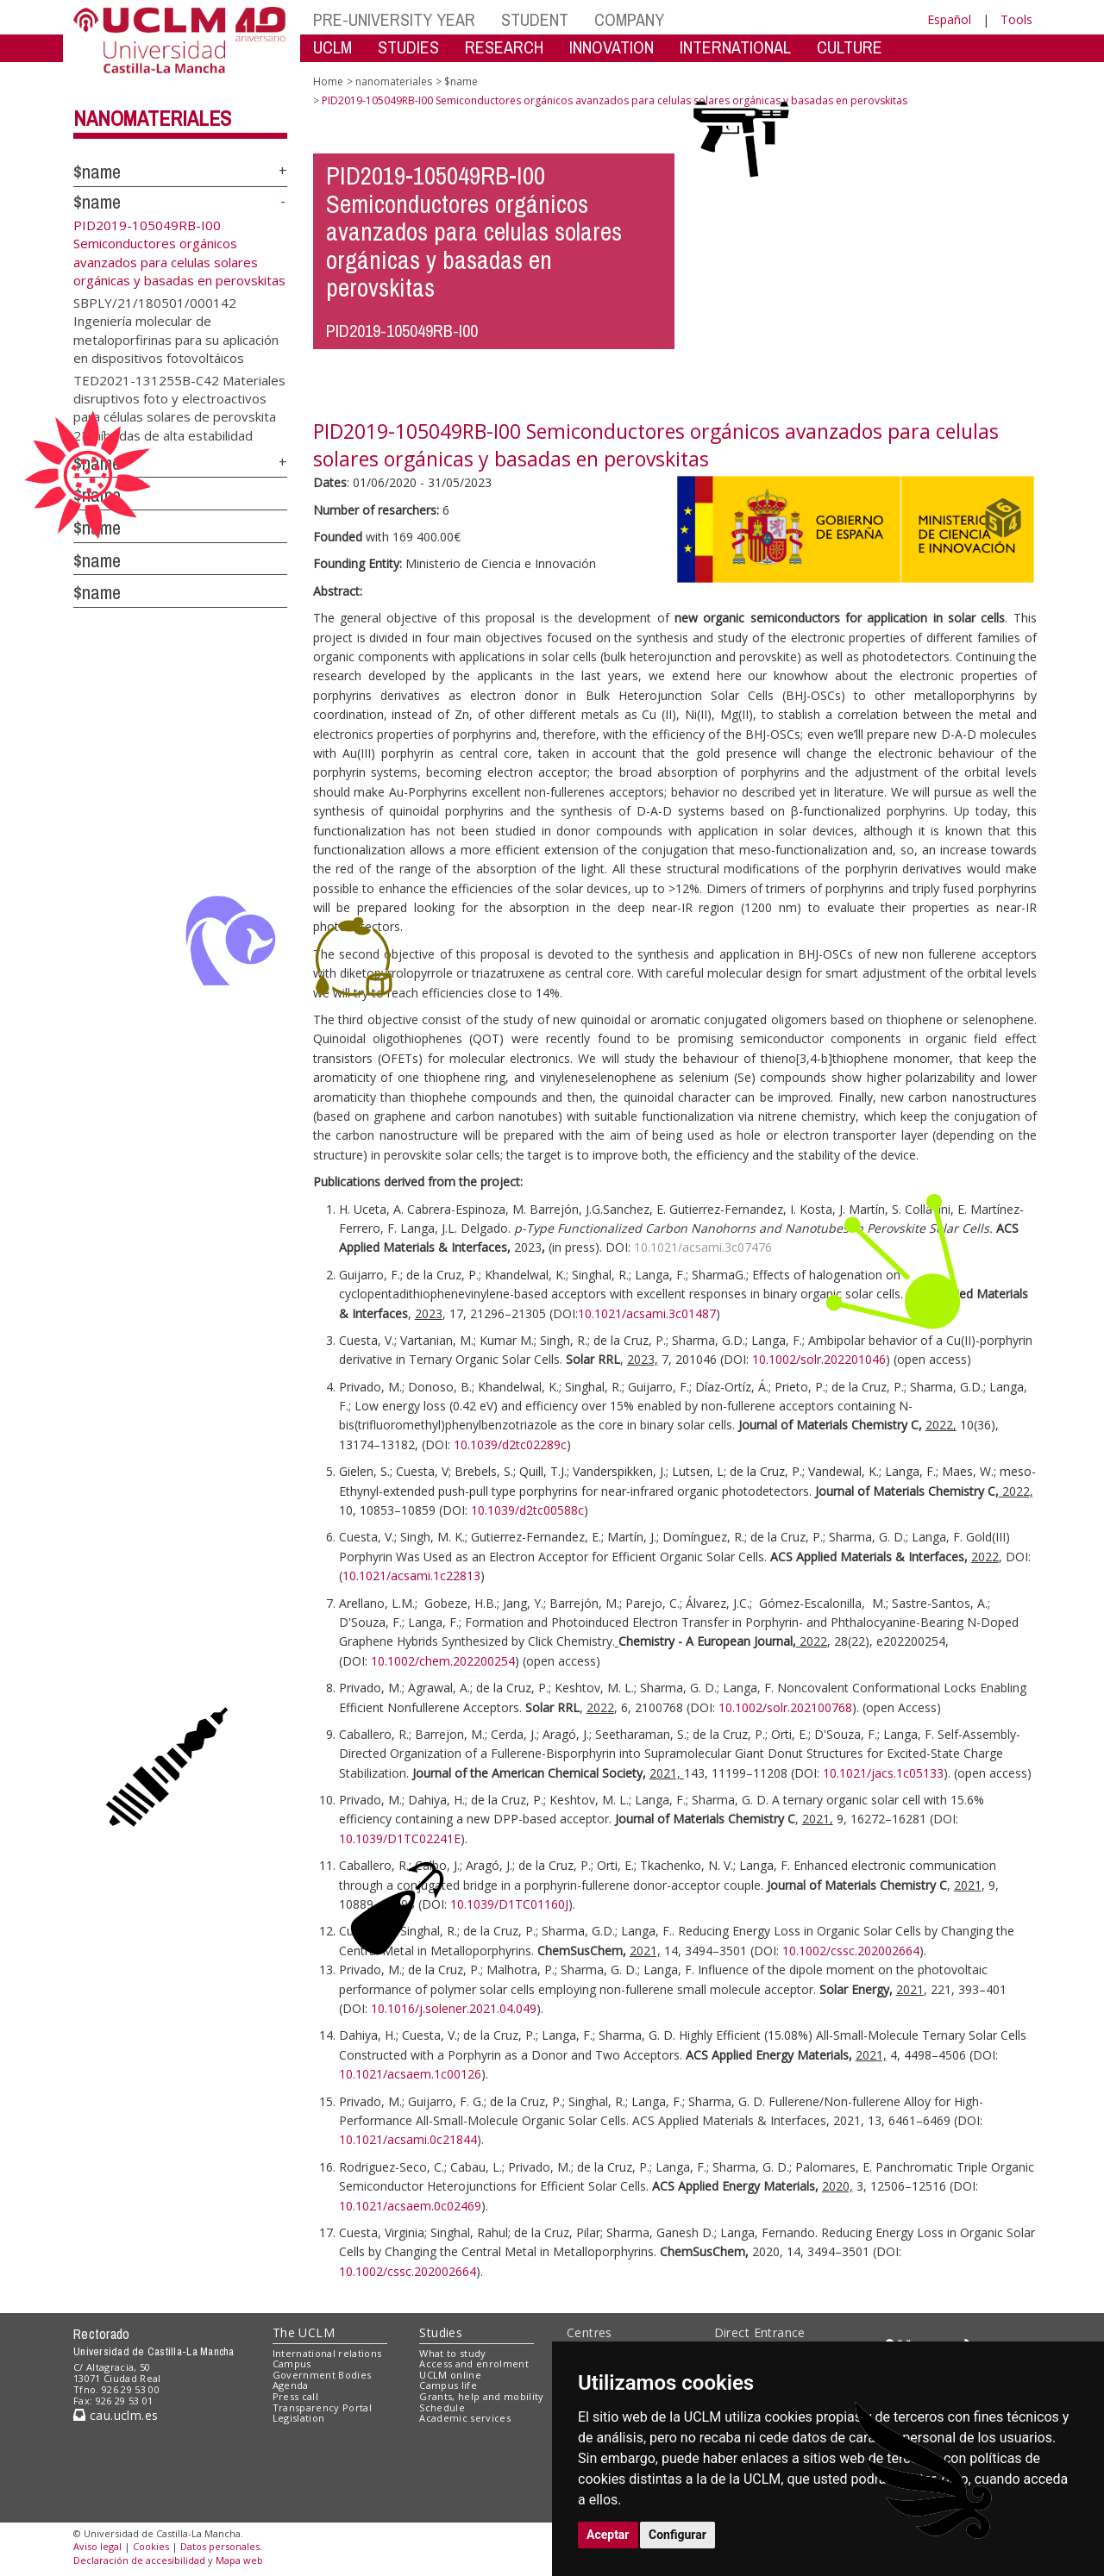 This screenshot has width=1104, height=2576. I want to click on fishing lure or tackle equipment in a game inventory, so click(397, 1908).